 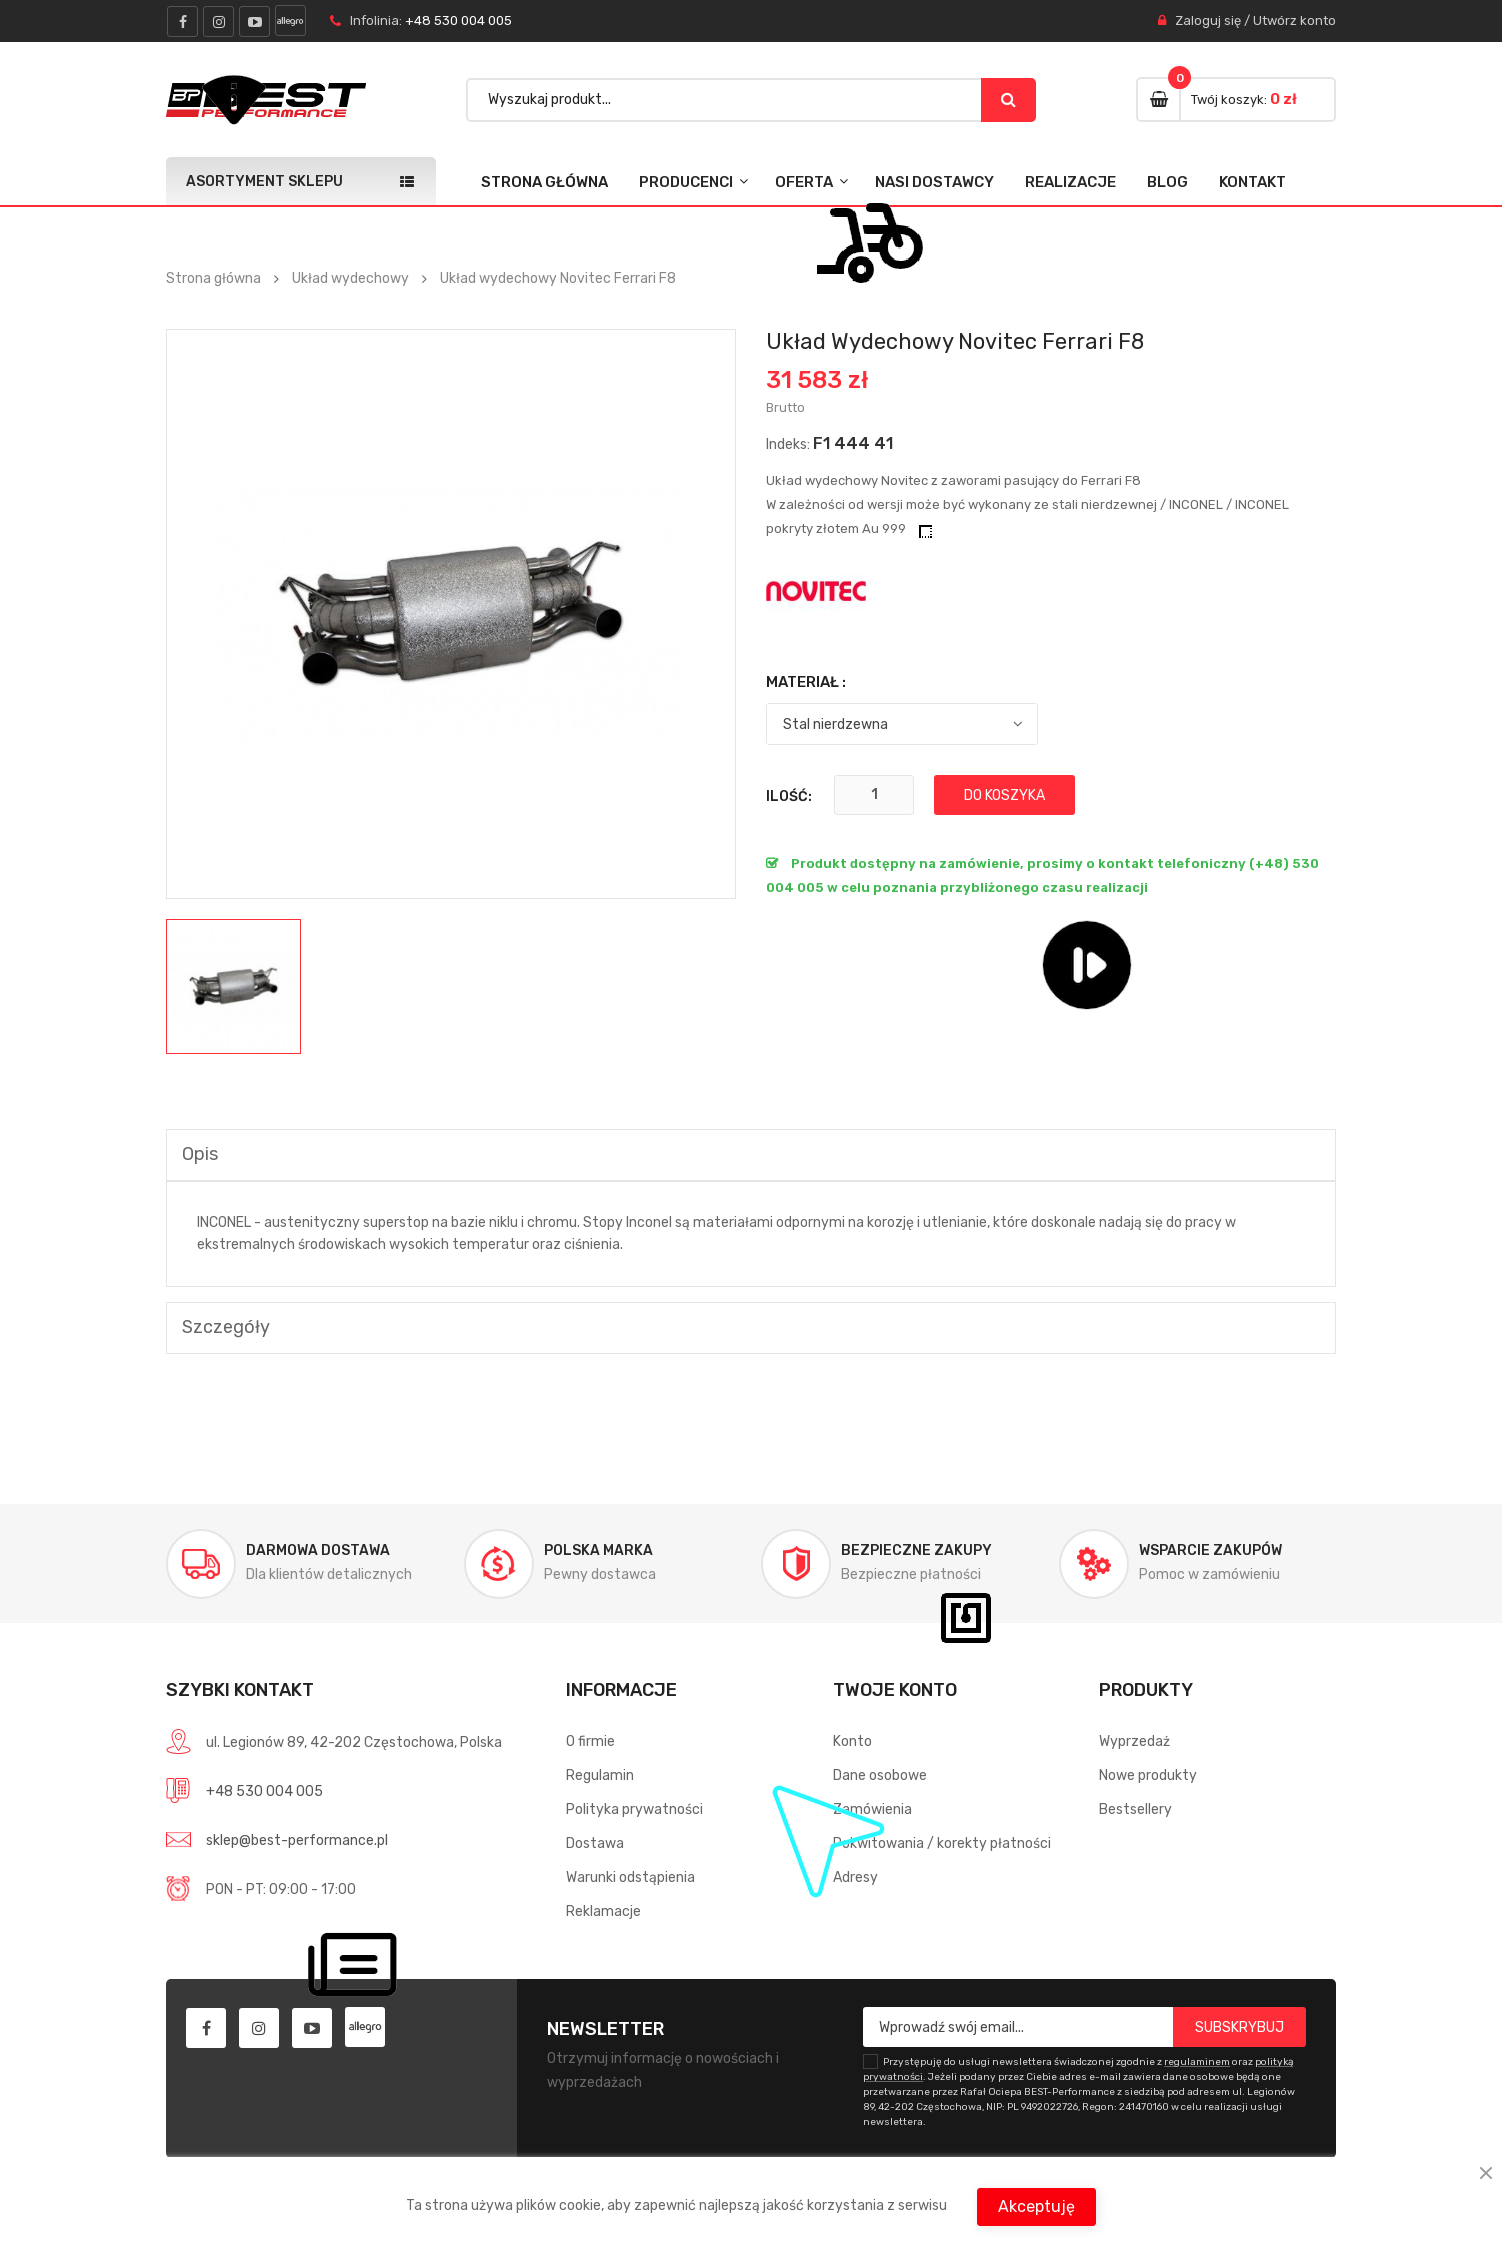 I want to click on tap to get directions to a destination, so click(x=819, y=1832).